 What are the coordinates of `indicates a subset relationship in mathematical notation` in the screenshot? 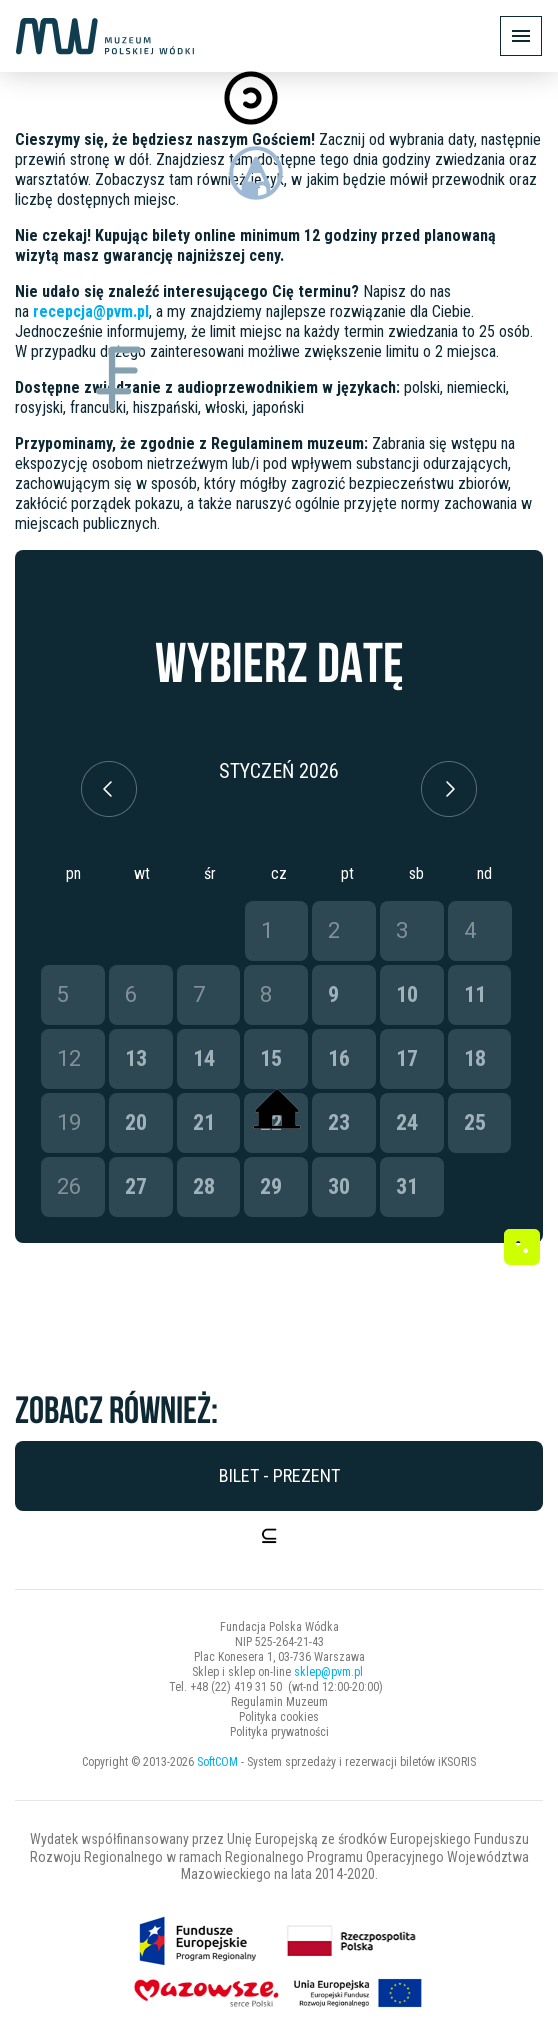 It's located at (269, 1535).